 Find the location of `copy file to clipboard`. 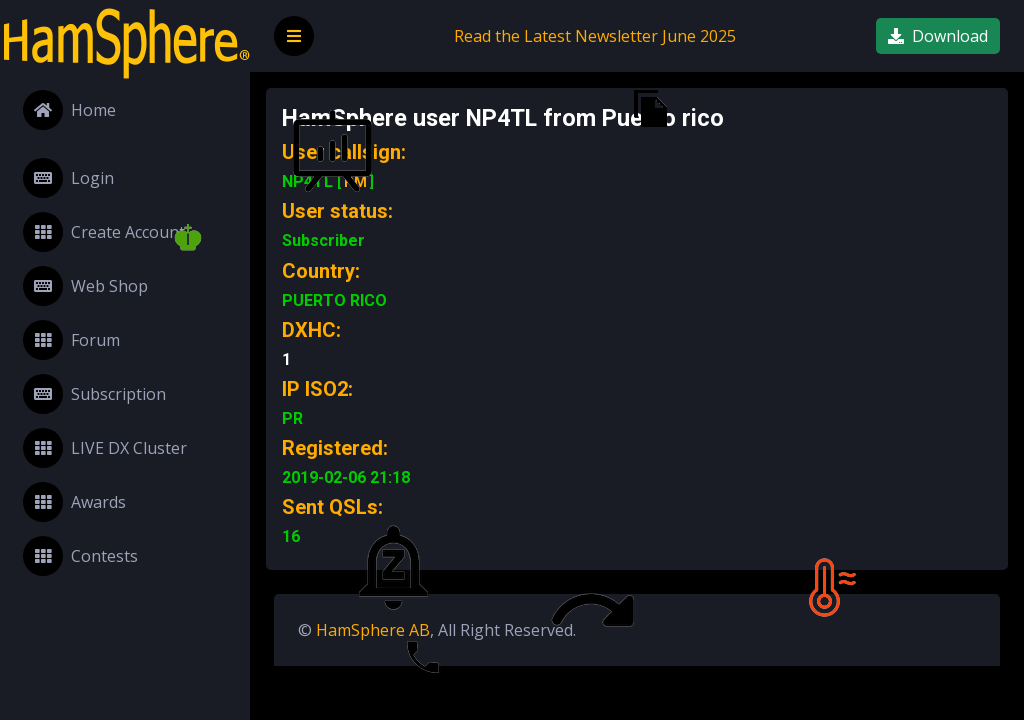

copy file to clipboard is located at coordinates (651, 108).